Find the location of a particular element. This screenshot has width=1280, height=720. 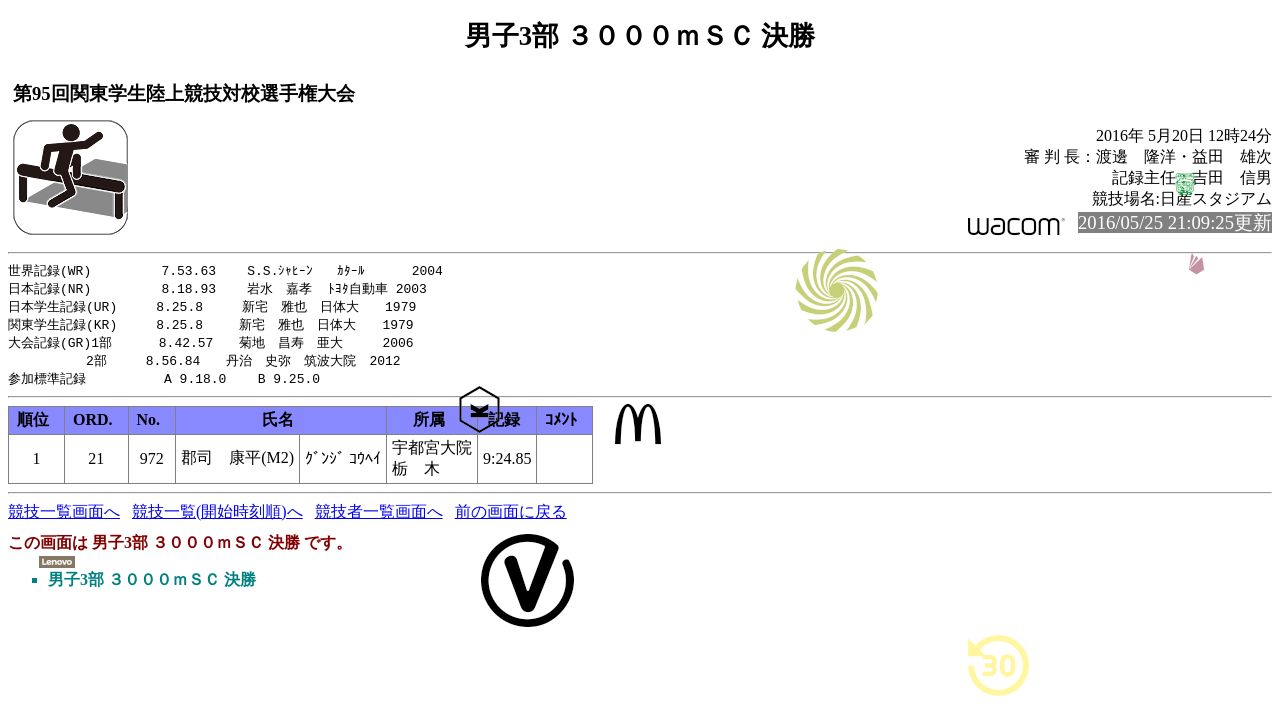

wacom brand logo is located at coordinates (1016, 226).